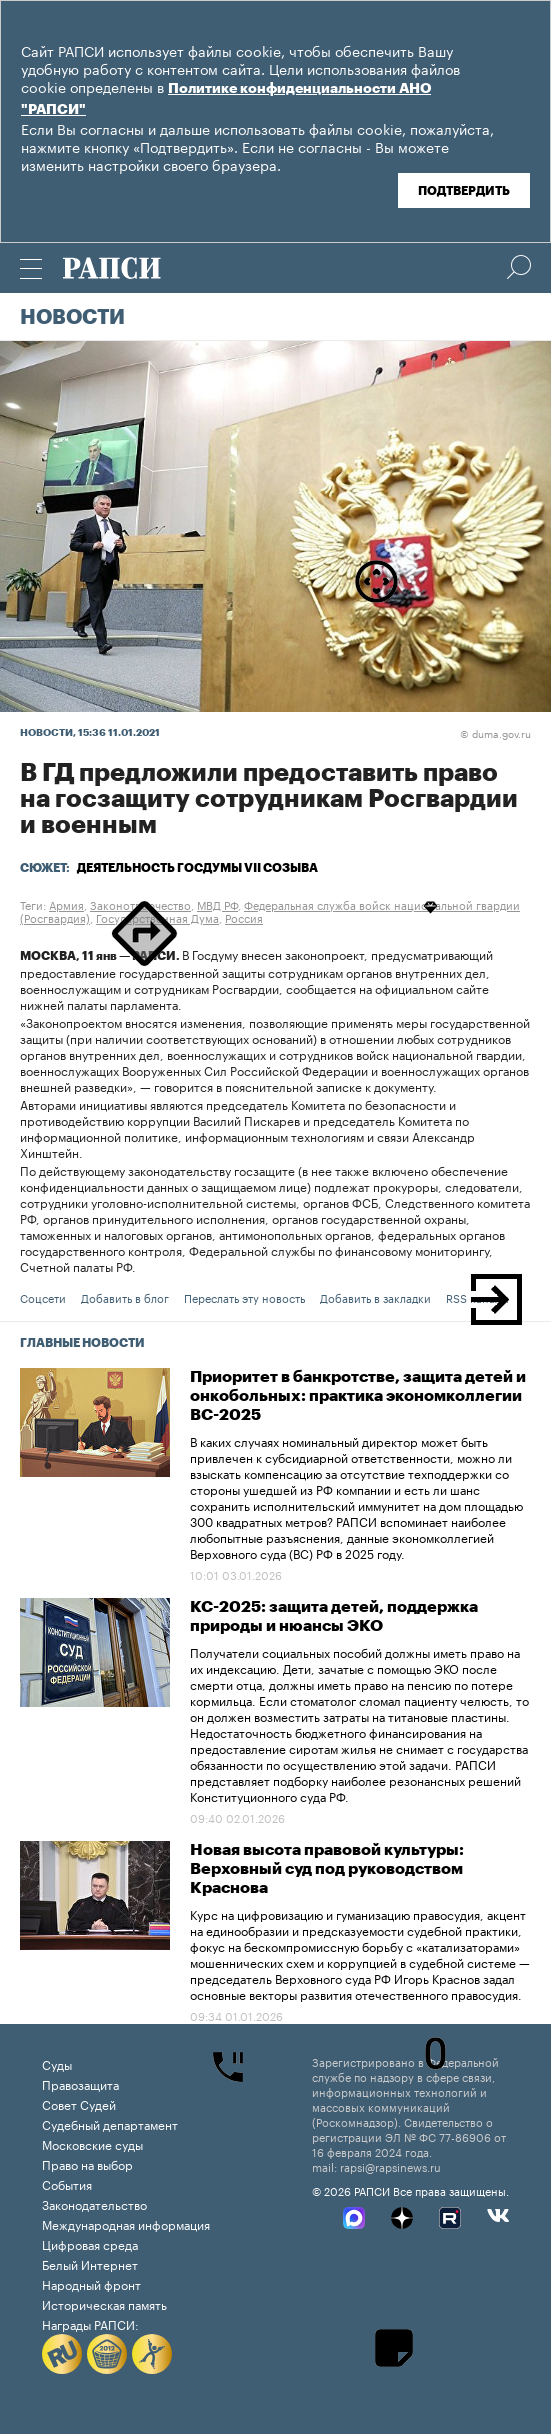 The image size is (551, 2434). I want to click on add a new sticky note, so click(394, 2348).